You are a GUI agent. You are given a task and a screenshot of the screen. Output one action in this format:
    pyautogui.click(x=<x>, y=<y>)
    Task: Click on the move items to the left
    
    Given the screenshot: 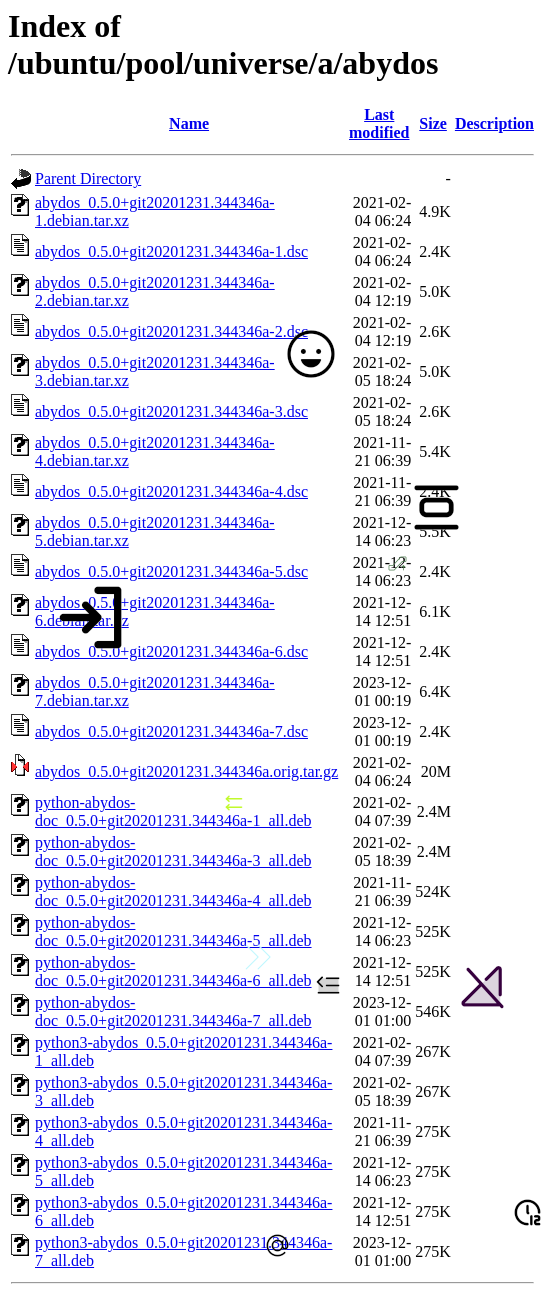 What is the action you would take?
    pyautogui.click(x=234, y=803)
    